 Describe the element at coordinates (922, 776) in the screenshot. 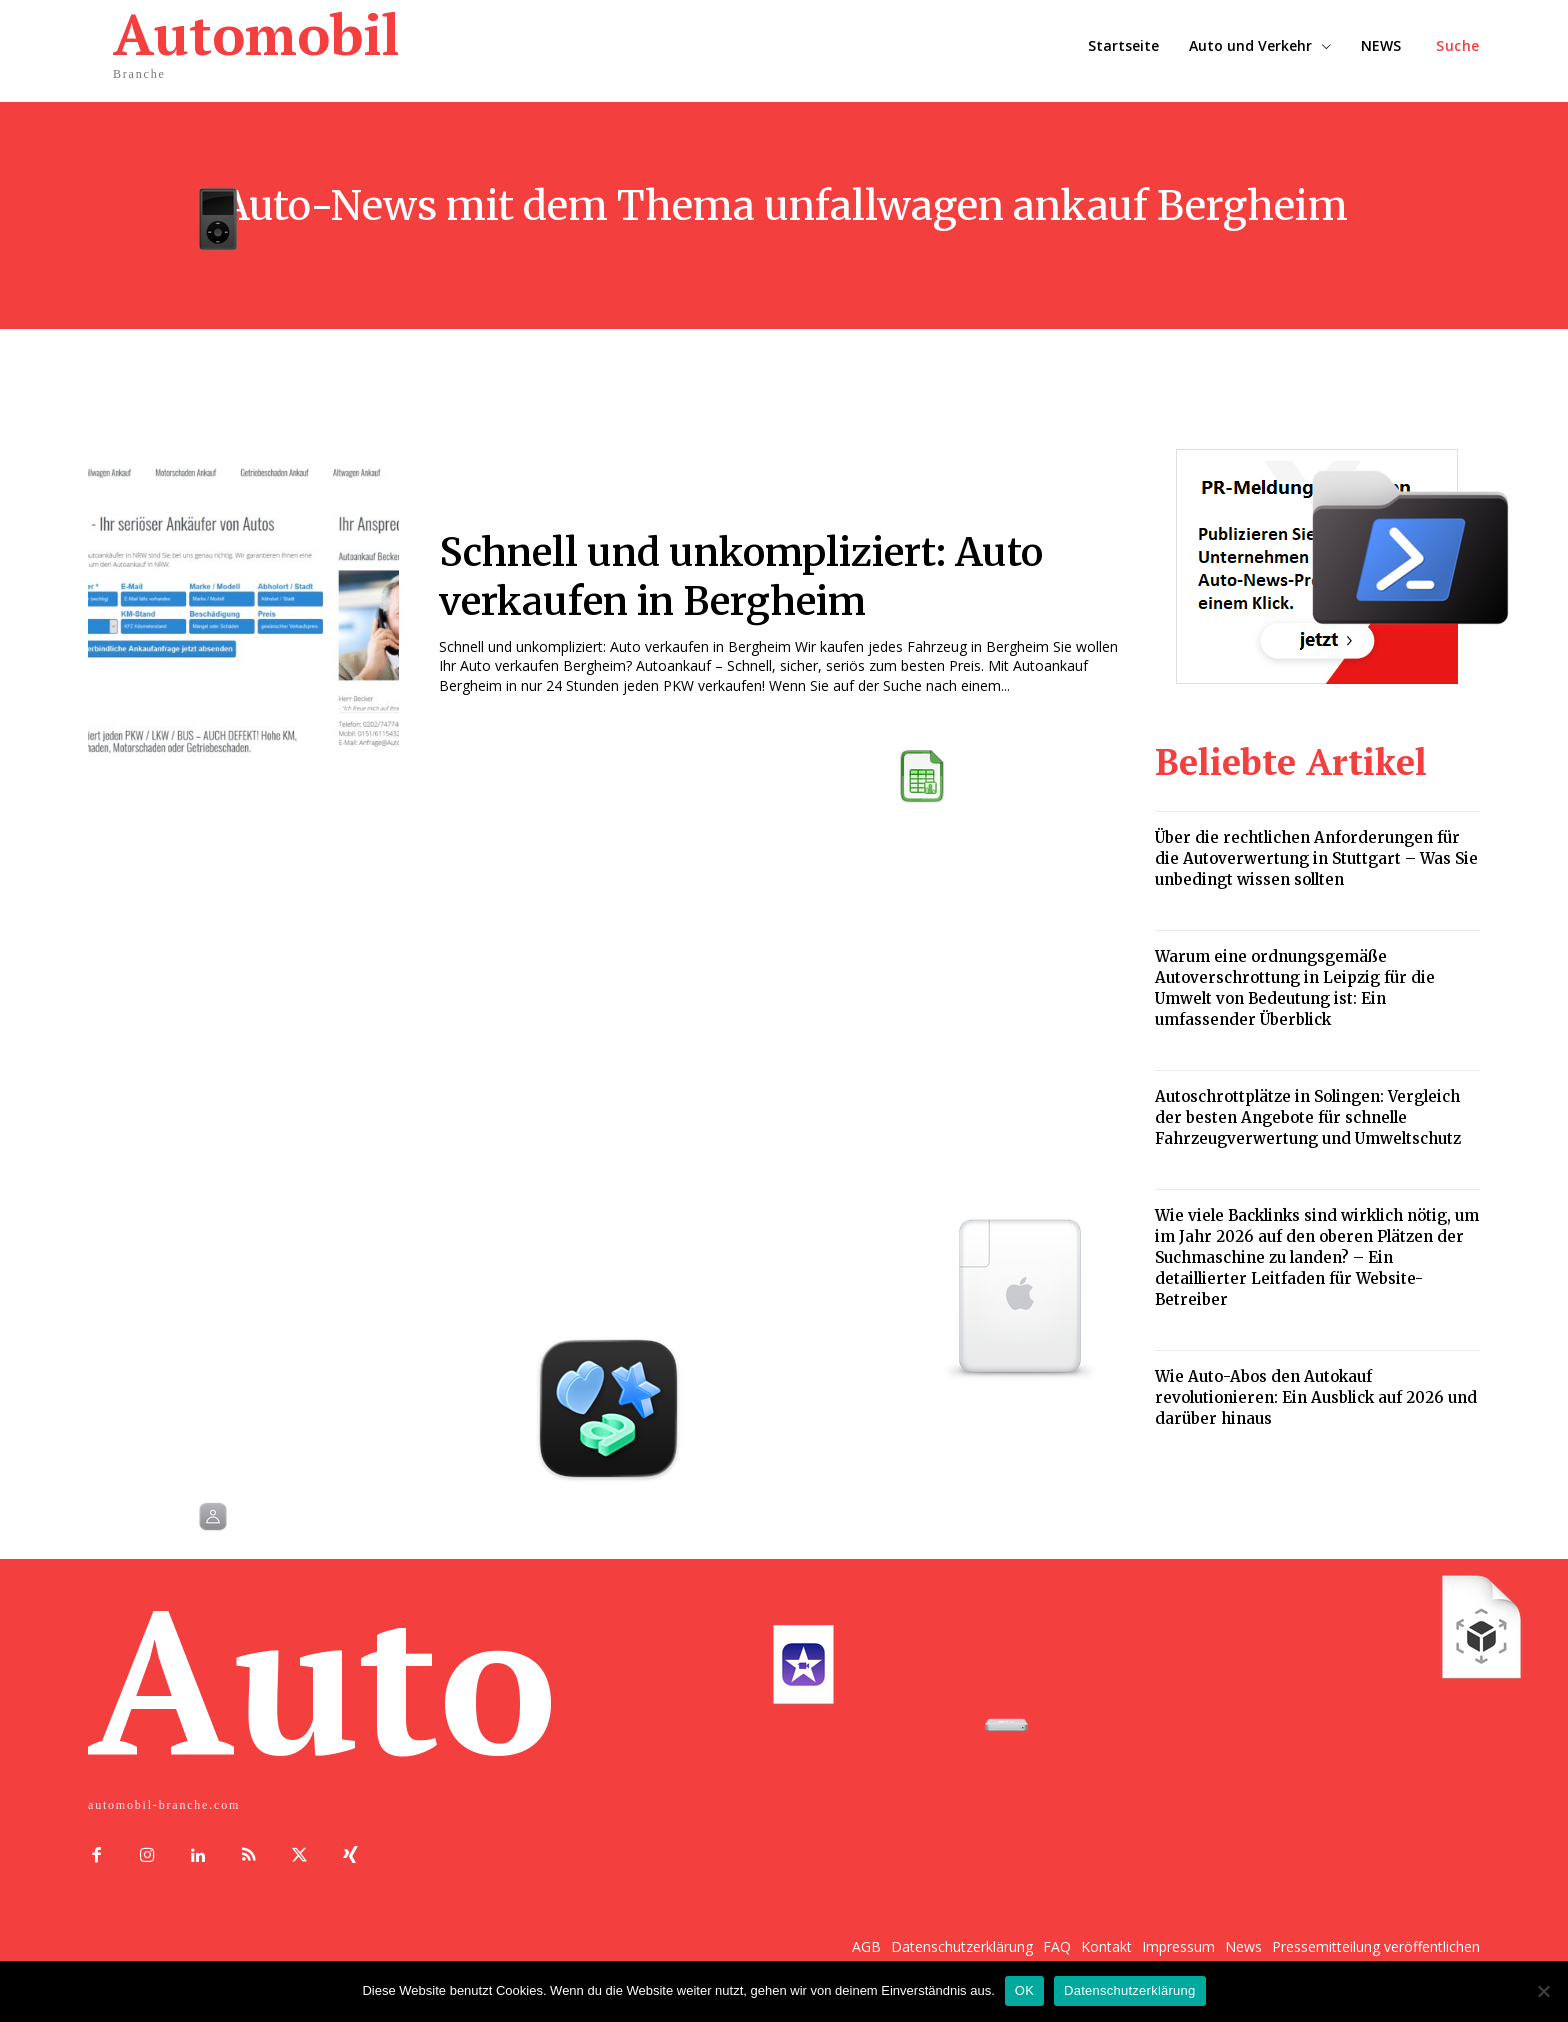

I see `open a libreoffice calc spreadsheet file` at that location.